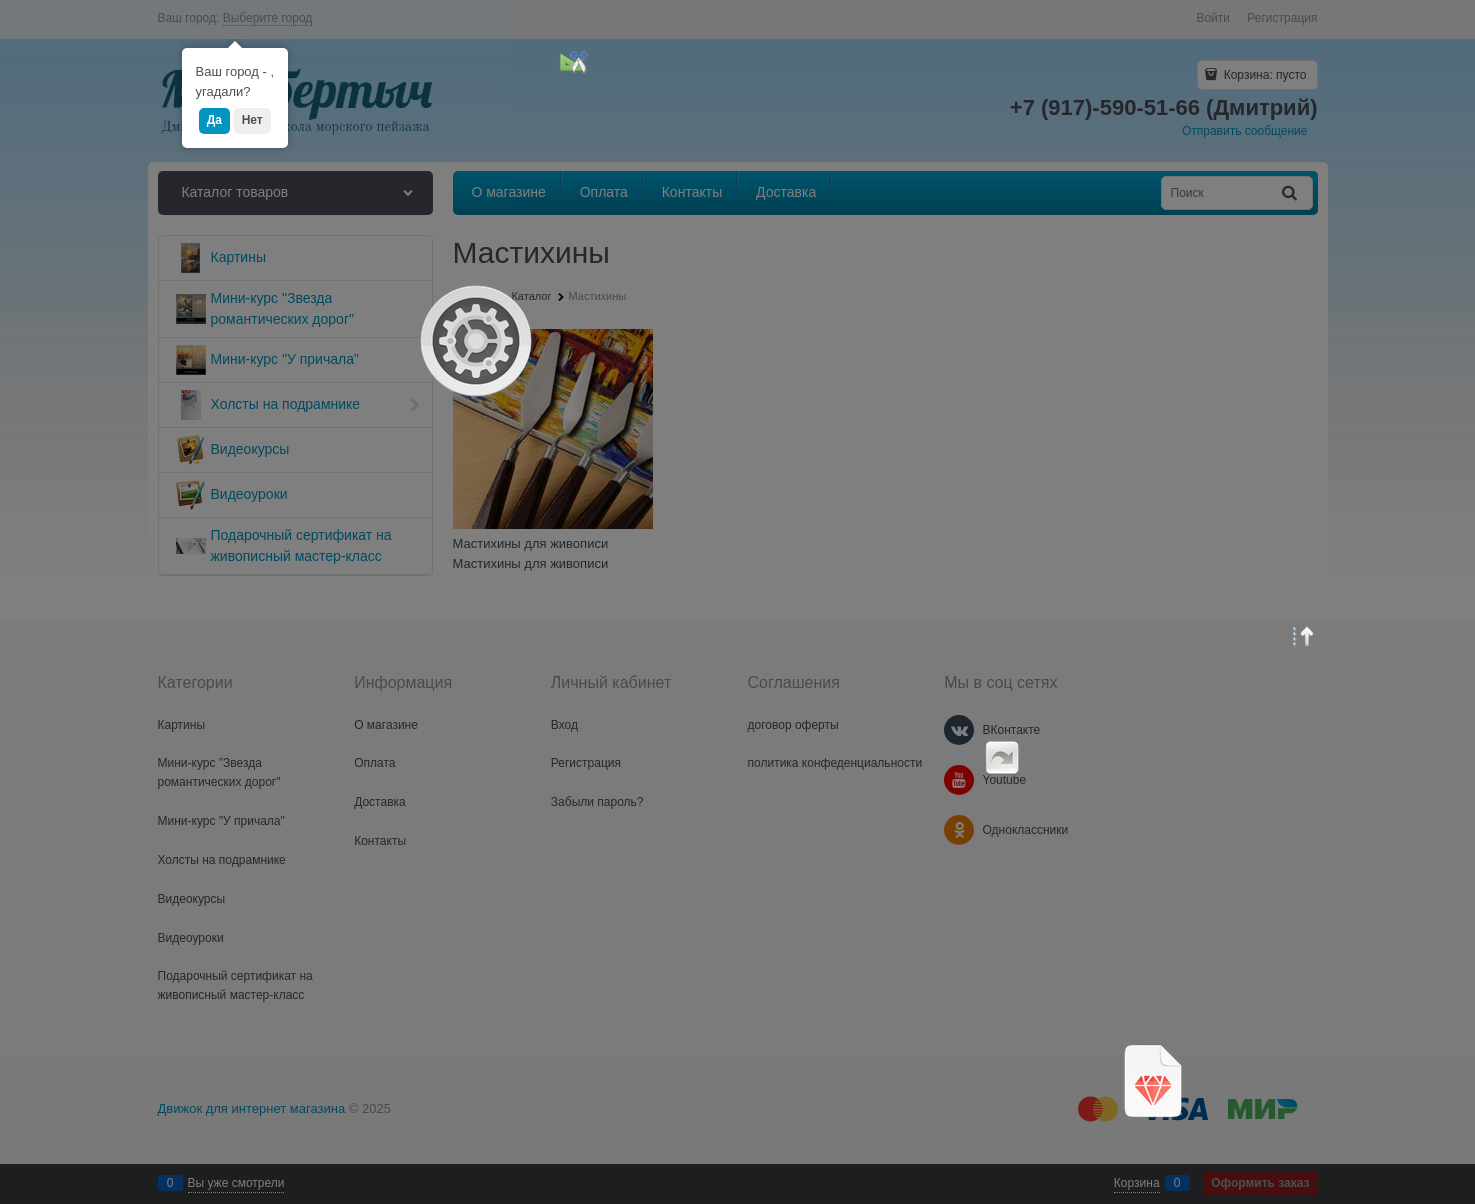 The image size is (1475, 1204). What do you see at coordinates (1002, 759) in the screenshot?
I see `indicates a symbolic link or shortcut to another file` at bounding box center [1002, 759].